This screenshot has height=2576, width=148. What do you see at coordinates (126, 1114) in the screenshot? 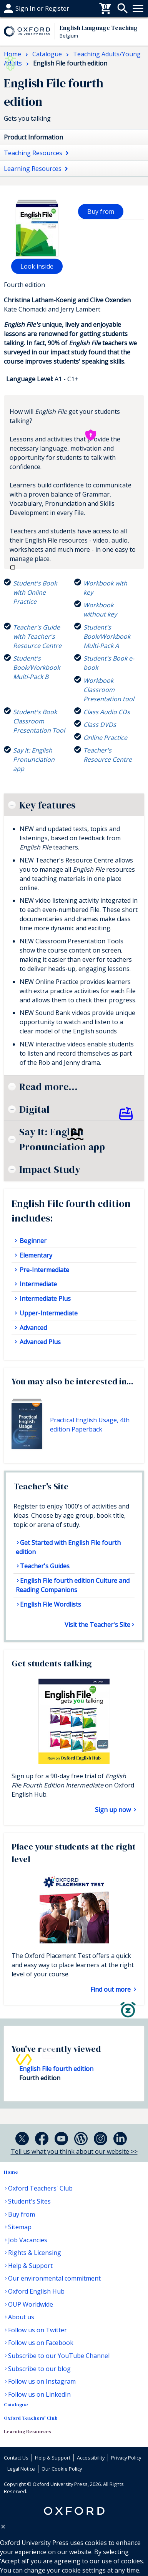
I see `access sandbox or testing environment` at bounding box center [126, 1114].